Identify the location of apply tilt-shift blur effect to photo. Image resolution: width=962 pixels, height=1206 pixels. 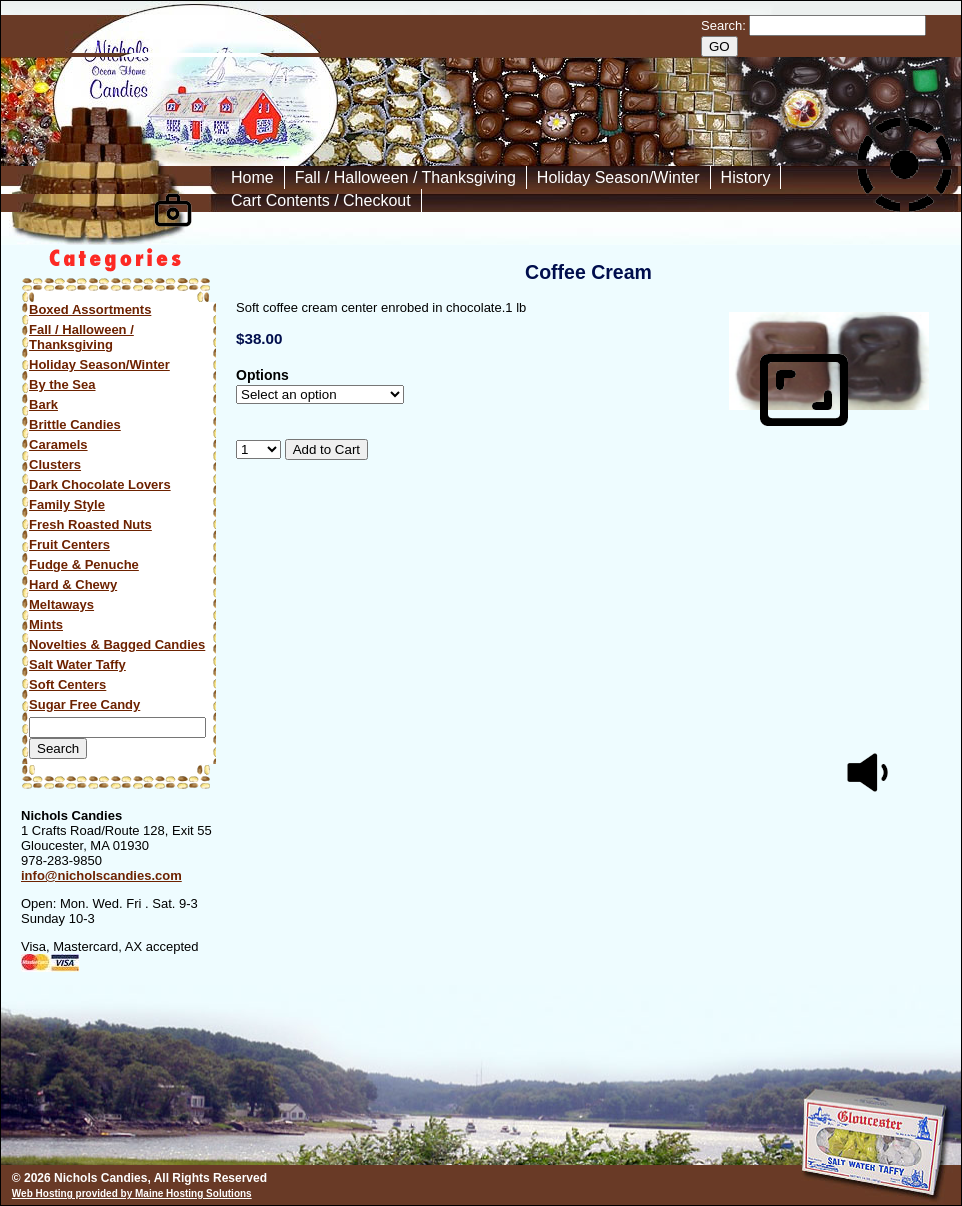
(904, 164).